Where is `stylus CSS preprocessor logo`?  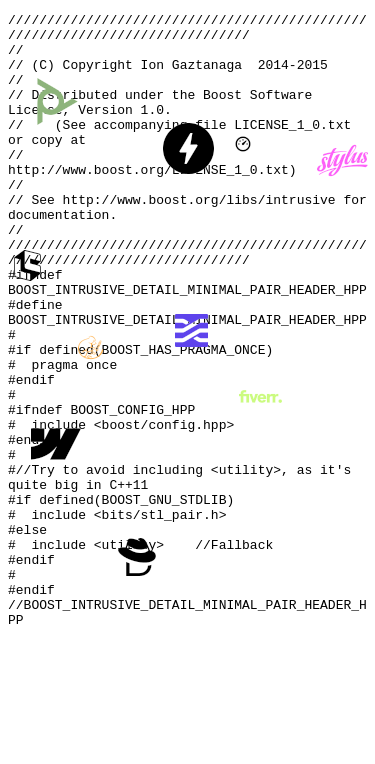 stylus CSS preprocessor logo is located at coordinates (342, 160).